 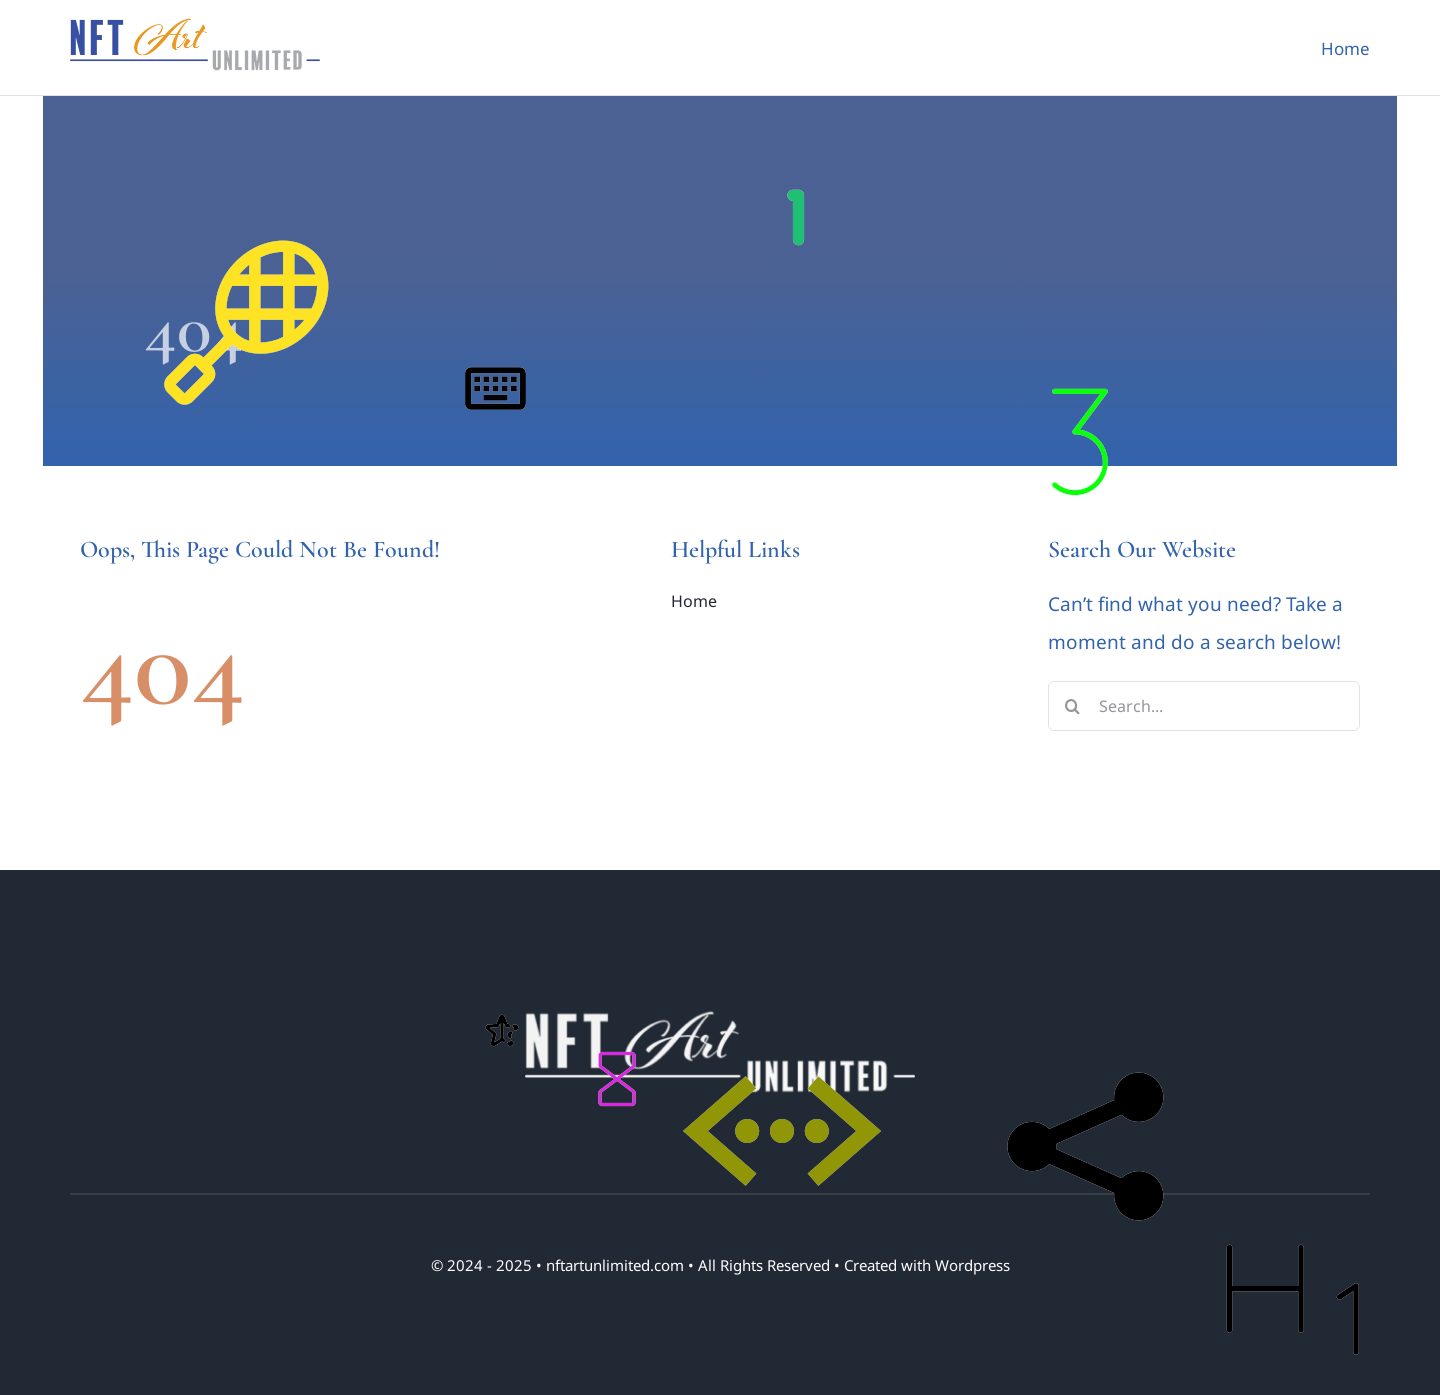 I want to click on indicates a partial or half-star rating, so click(x=502, y=1031).